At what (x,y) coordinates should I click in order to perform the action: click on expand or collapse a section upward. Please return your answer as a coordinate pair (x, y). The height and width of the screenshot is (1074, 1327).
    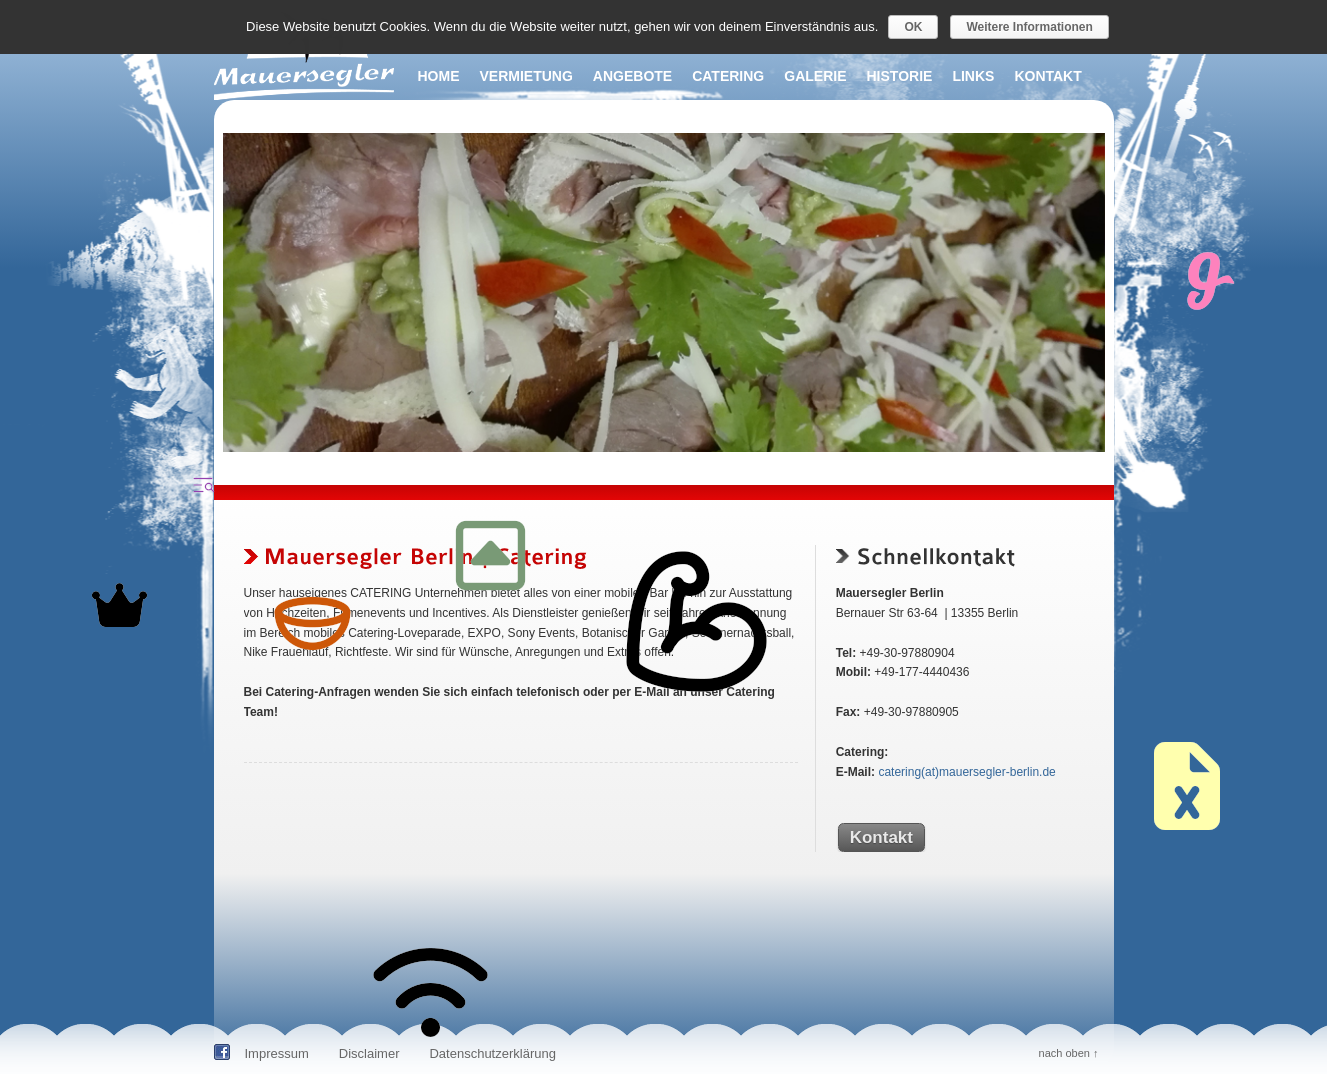
    Looking at the image, I should click on (490, 555).